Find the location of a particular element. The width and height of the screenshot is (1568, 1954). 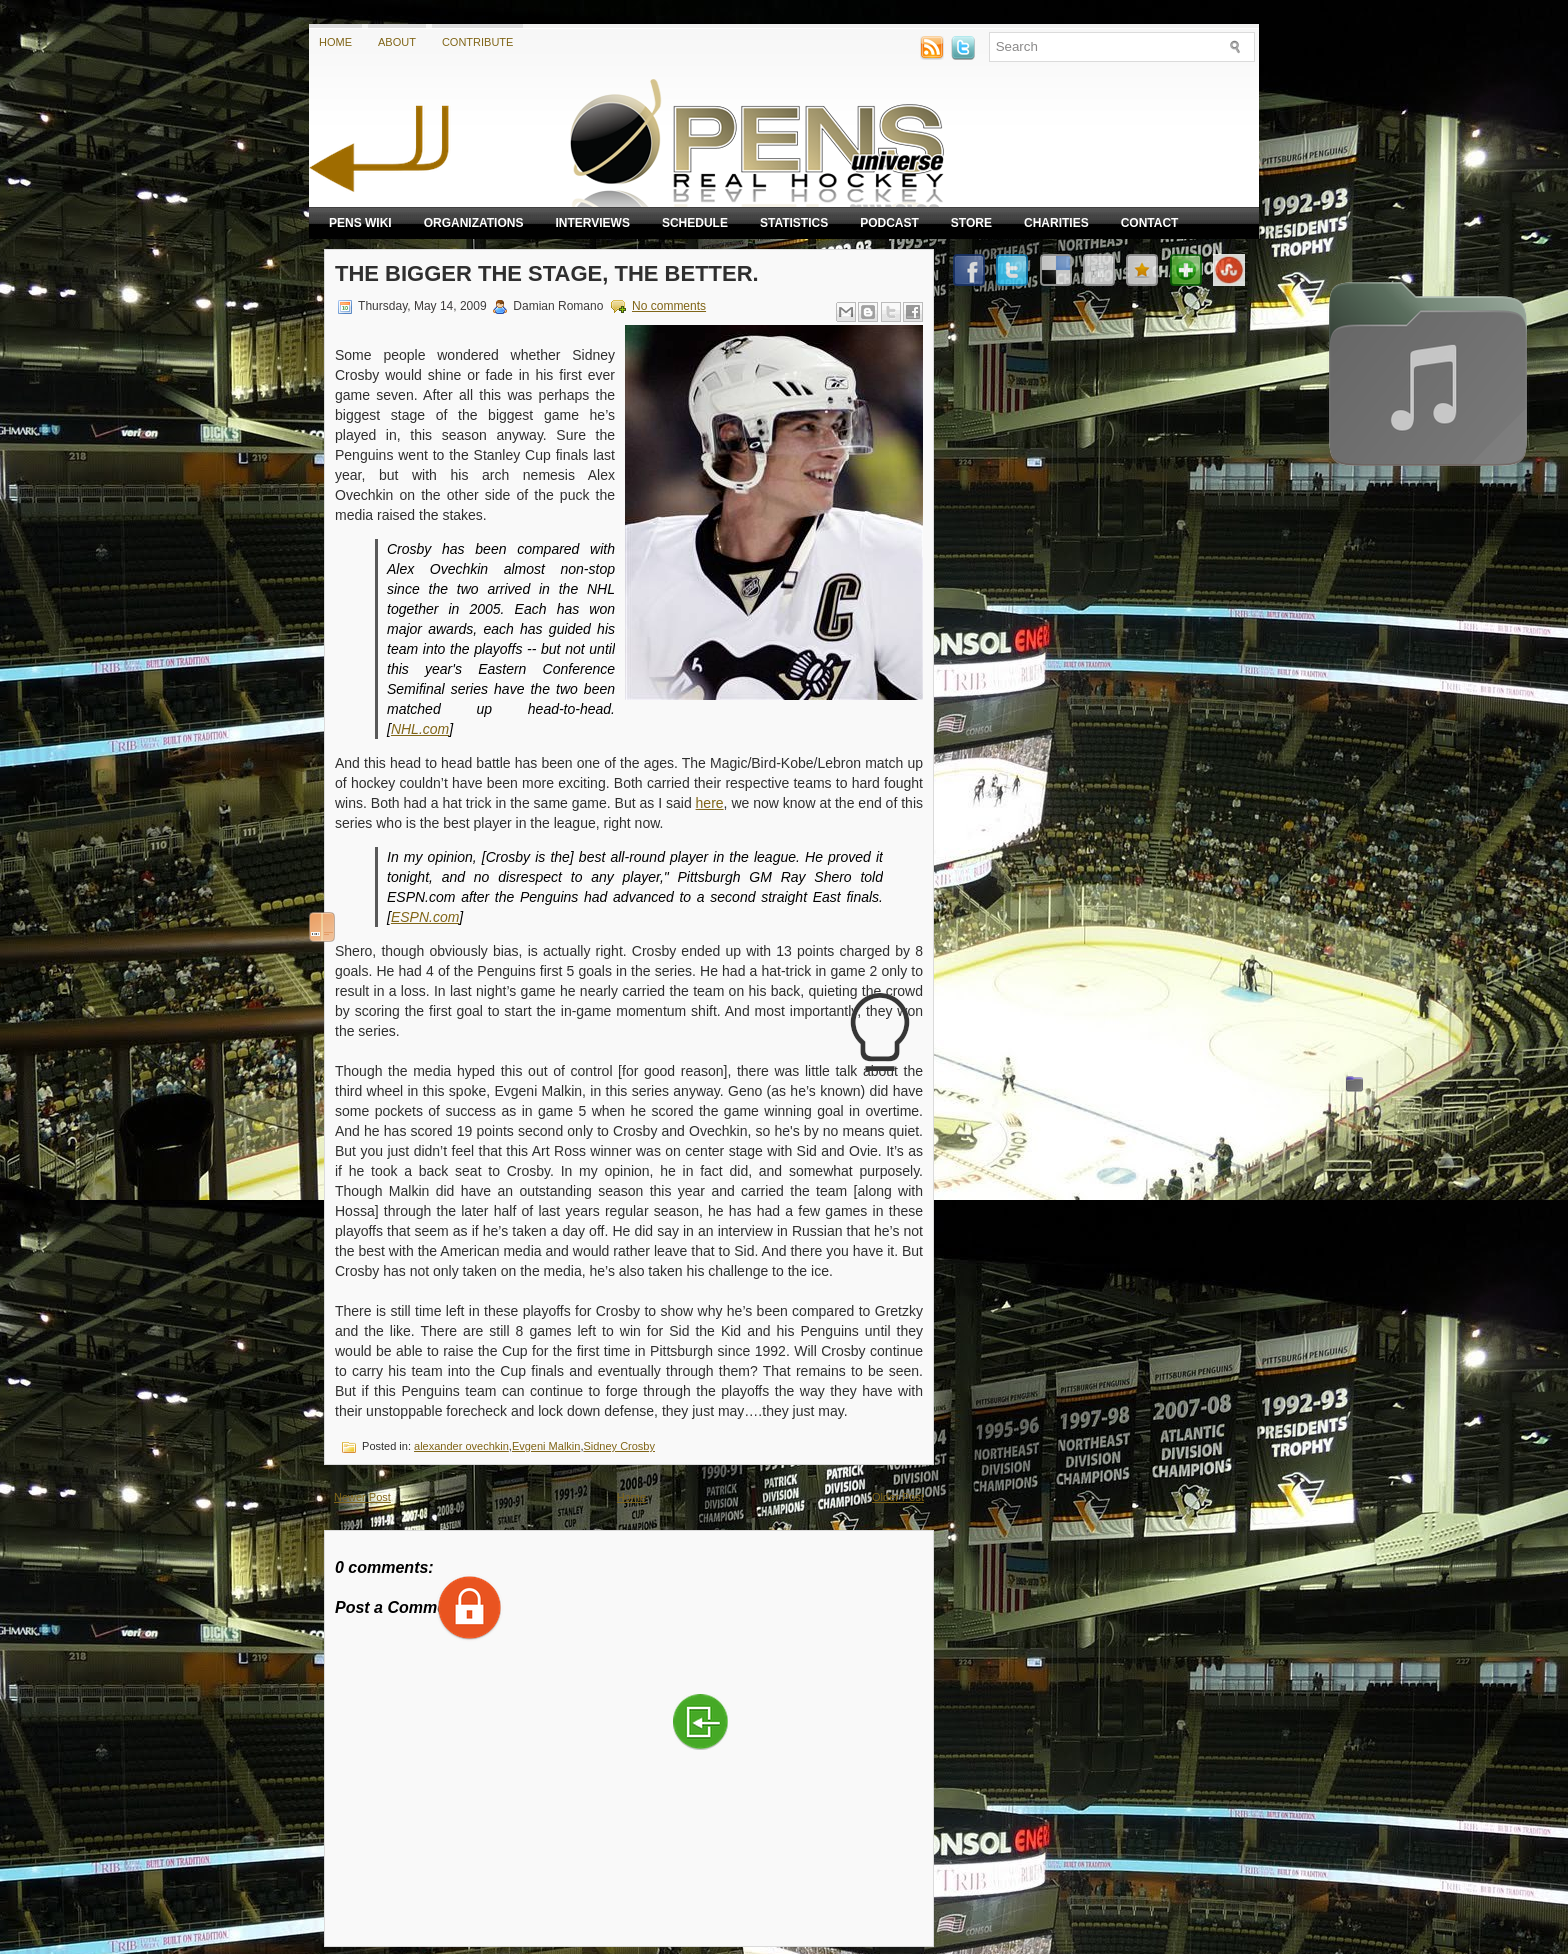

view music suggestions and recommendations is located at coordinates (880, 1032).